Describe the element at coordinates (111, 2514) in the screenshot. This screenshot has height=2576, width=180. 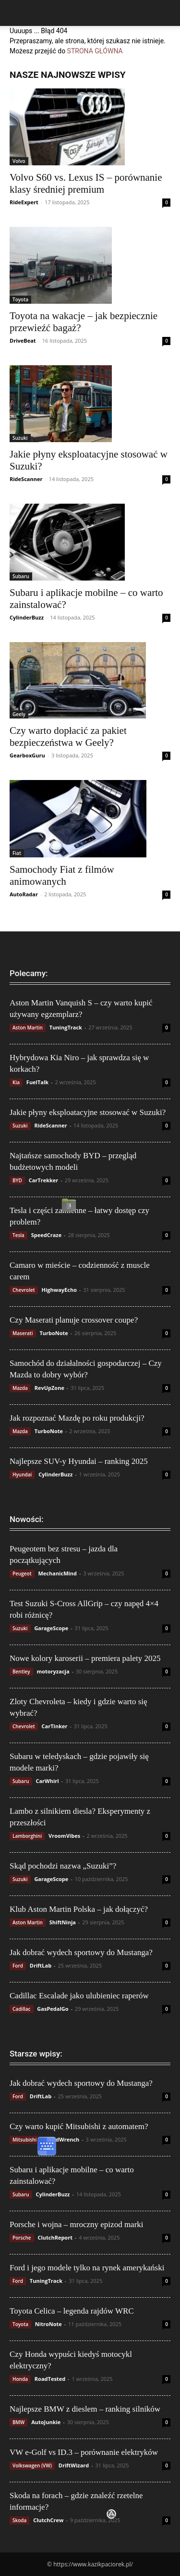
I see `check for available software updates` at that location.